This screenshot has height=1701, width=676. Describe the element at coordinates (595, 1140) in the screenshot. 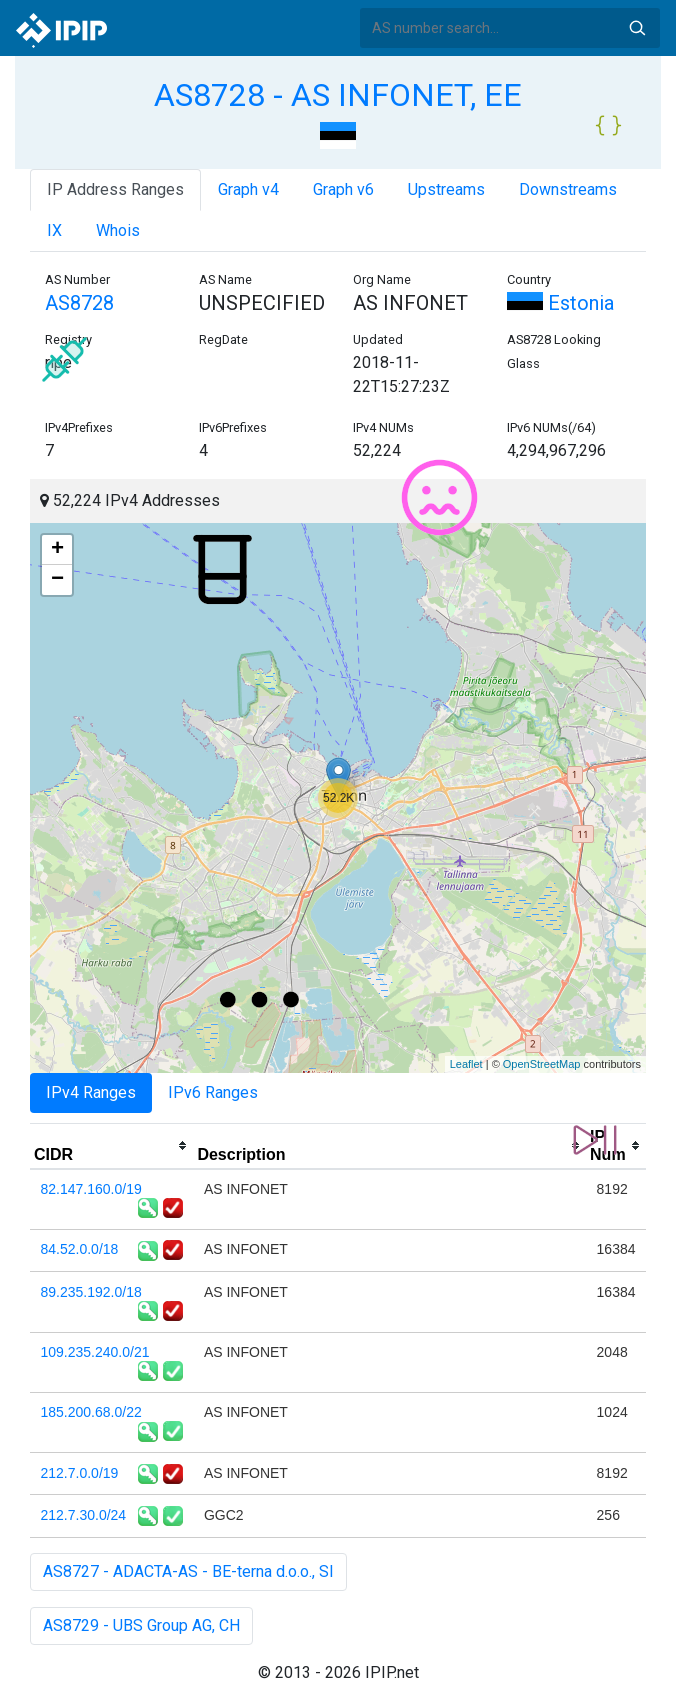

I see `toggle between play and pause for media` at that location.